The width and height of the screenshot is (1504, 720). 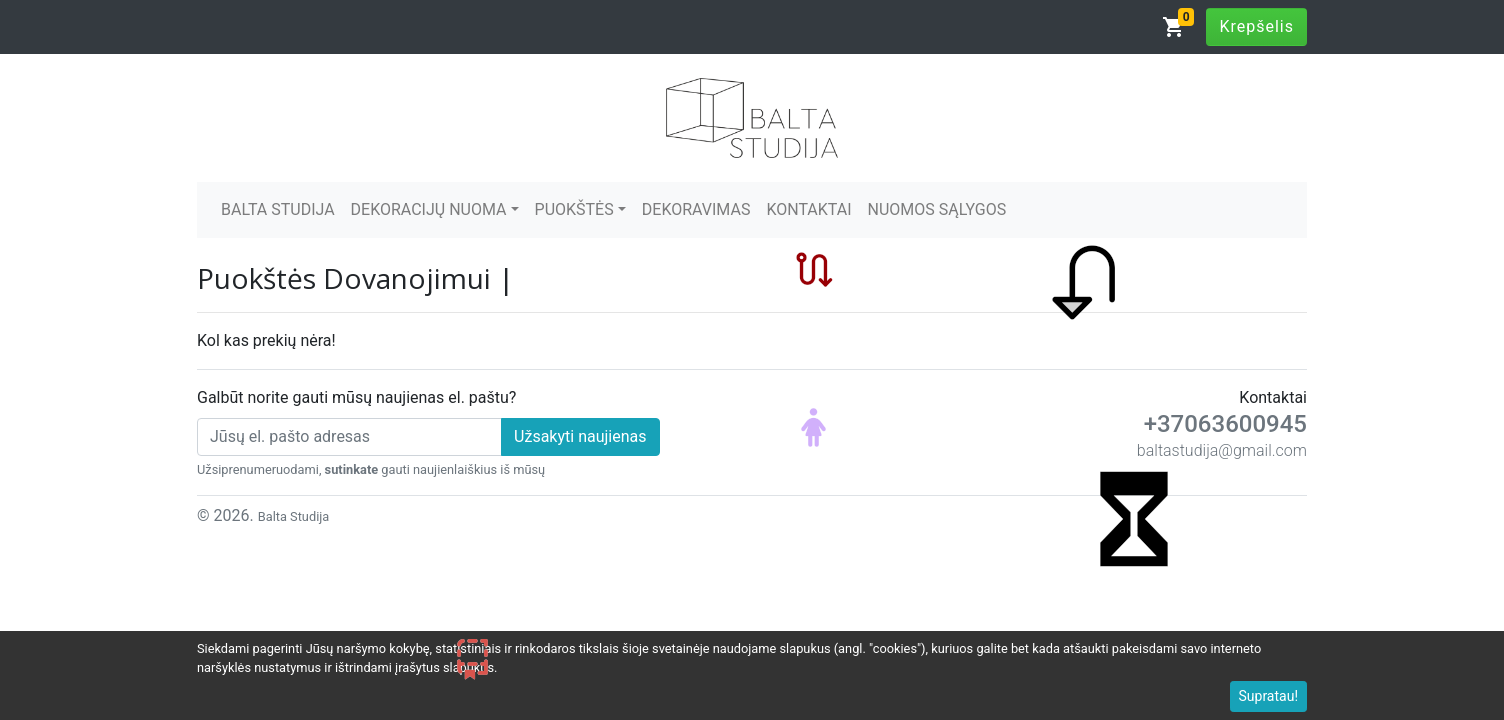 I want to click on undo or reverse a previous action, so click(x=1086, y=282).